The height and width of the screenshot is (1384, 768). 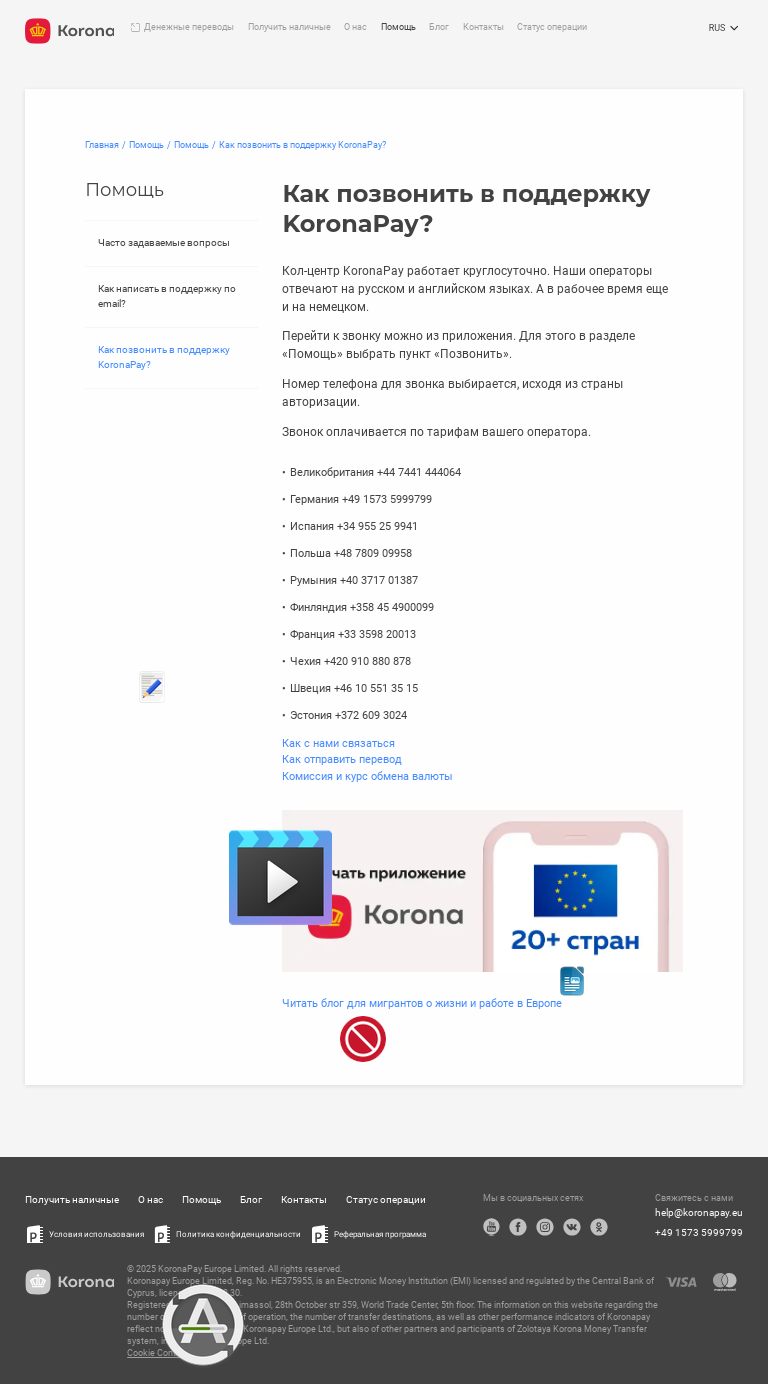 I want to click on open the software learning or tutorial app, so click(x=152, y=687).